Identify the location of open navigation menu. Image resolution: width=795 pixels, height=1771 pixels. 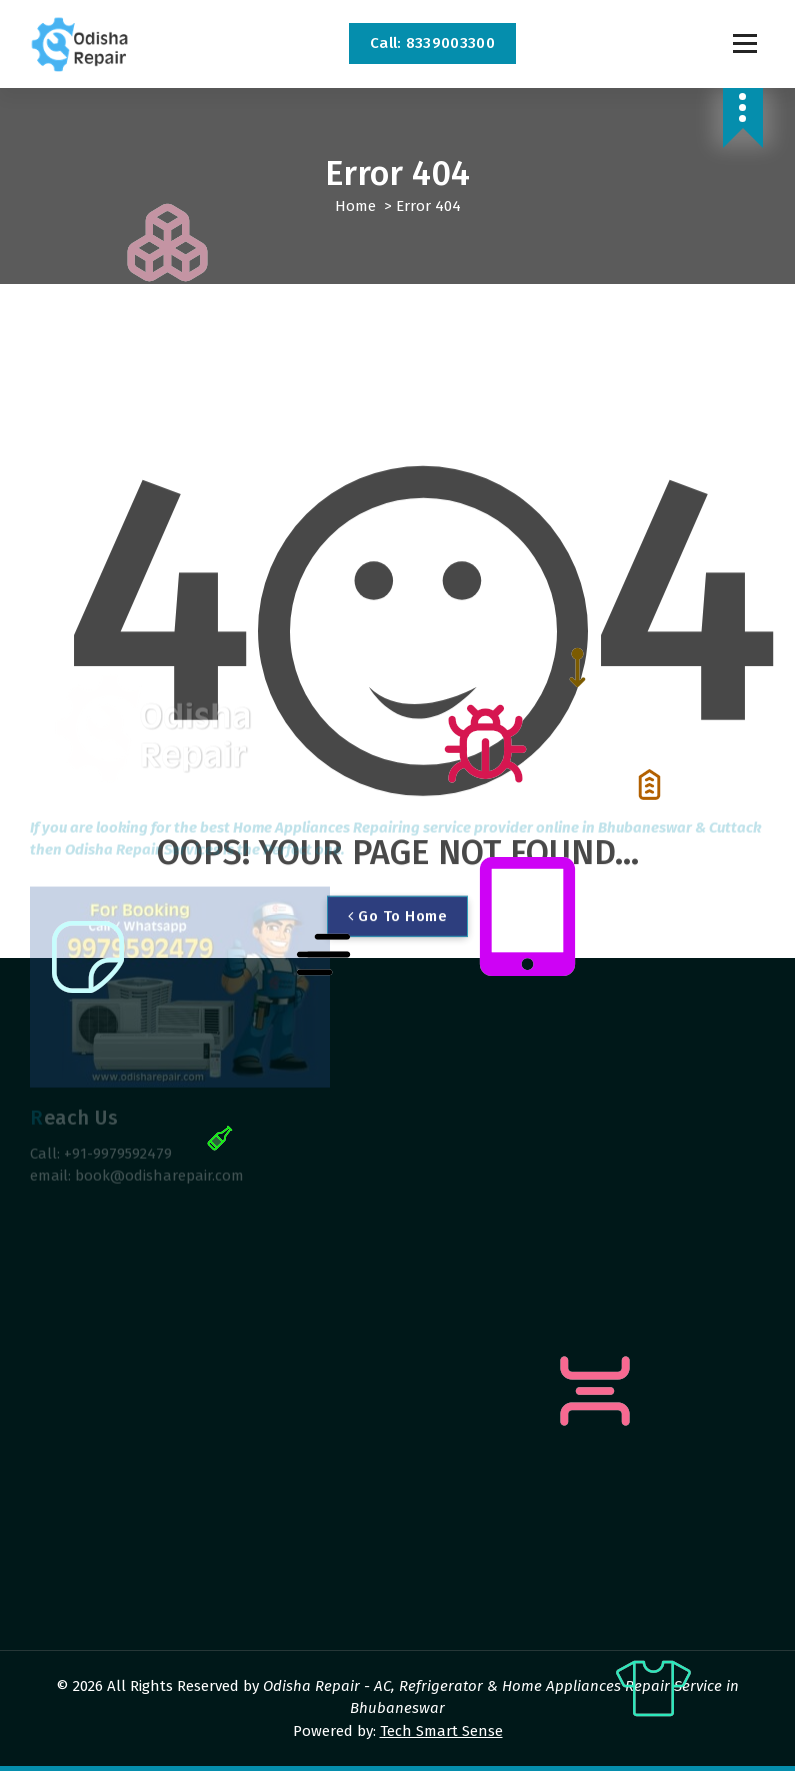
(323, 954).